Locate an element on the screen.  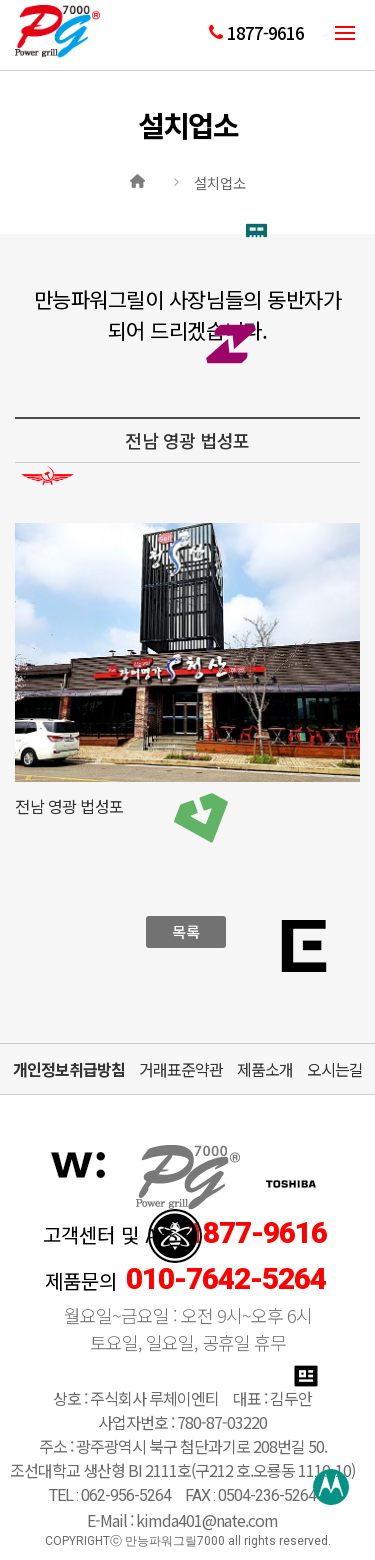
visit wellfound job board is located at coordinates (78, 1165).